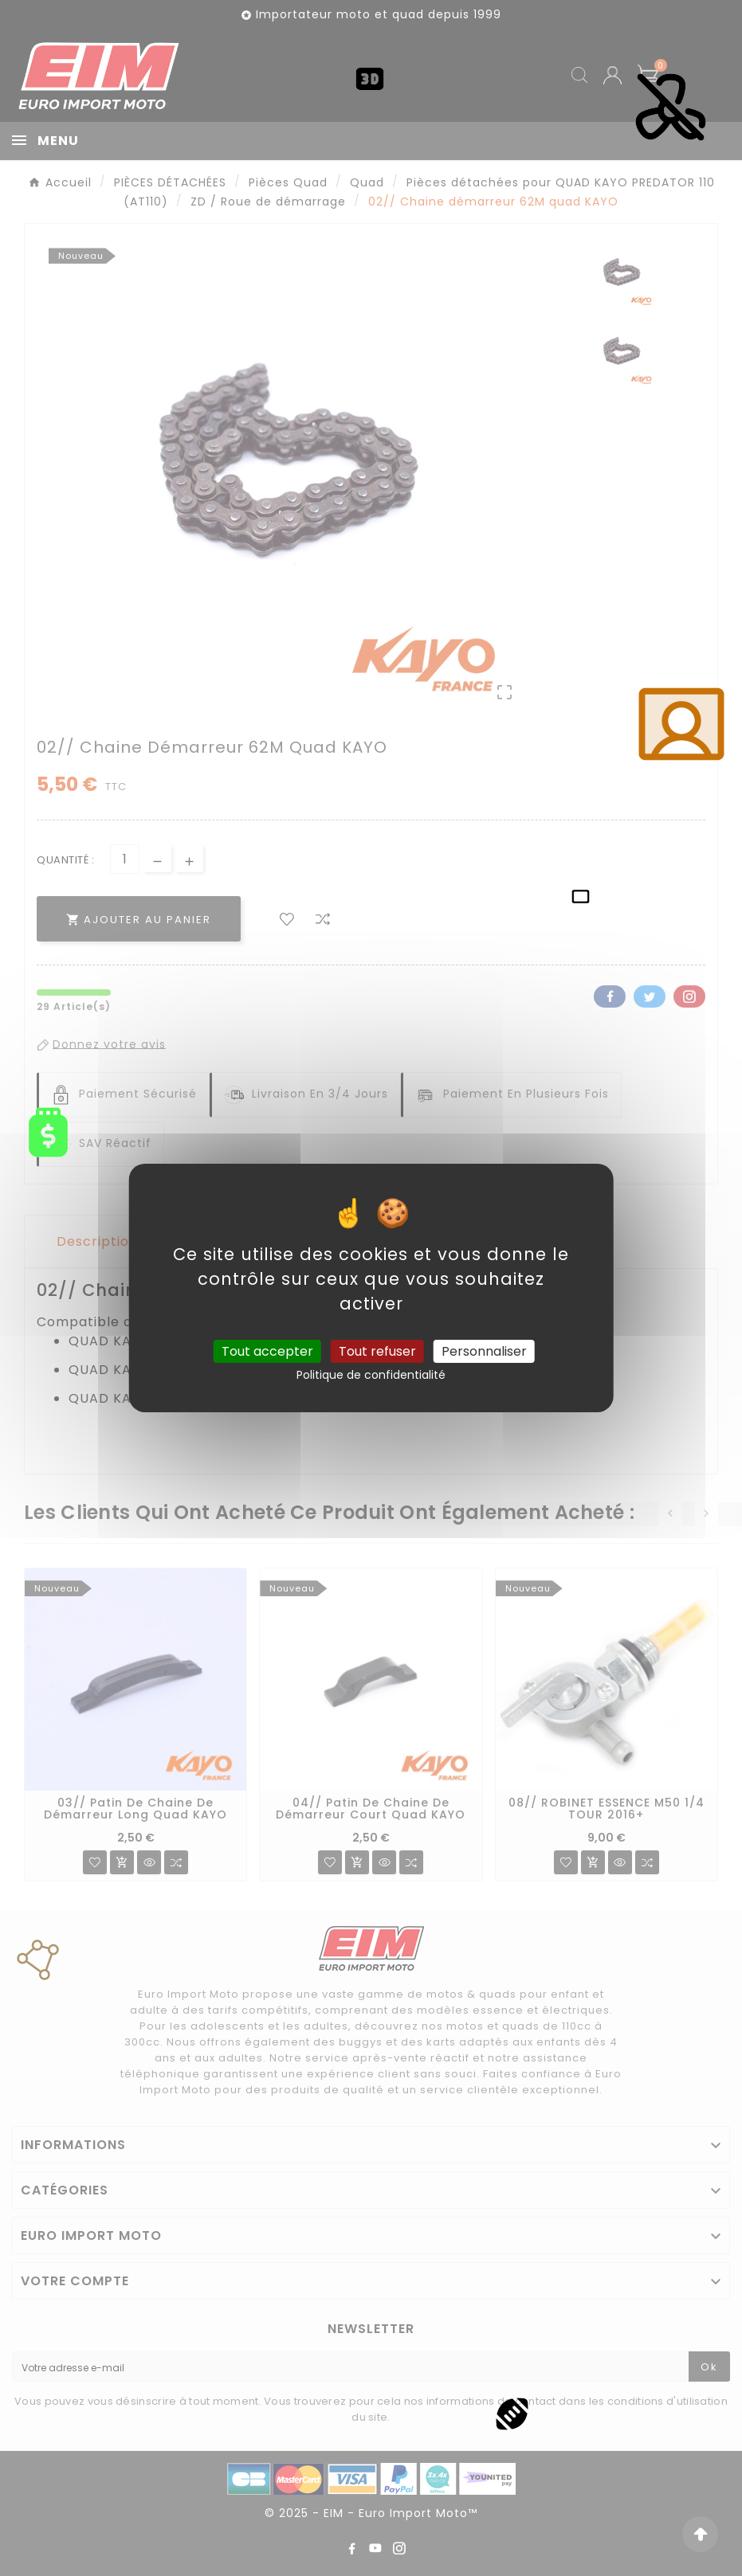 The height and width of the screenshot is (2576, 742). I want to click on disable propeller or fan function, so click(670, 107).